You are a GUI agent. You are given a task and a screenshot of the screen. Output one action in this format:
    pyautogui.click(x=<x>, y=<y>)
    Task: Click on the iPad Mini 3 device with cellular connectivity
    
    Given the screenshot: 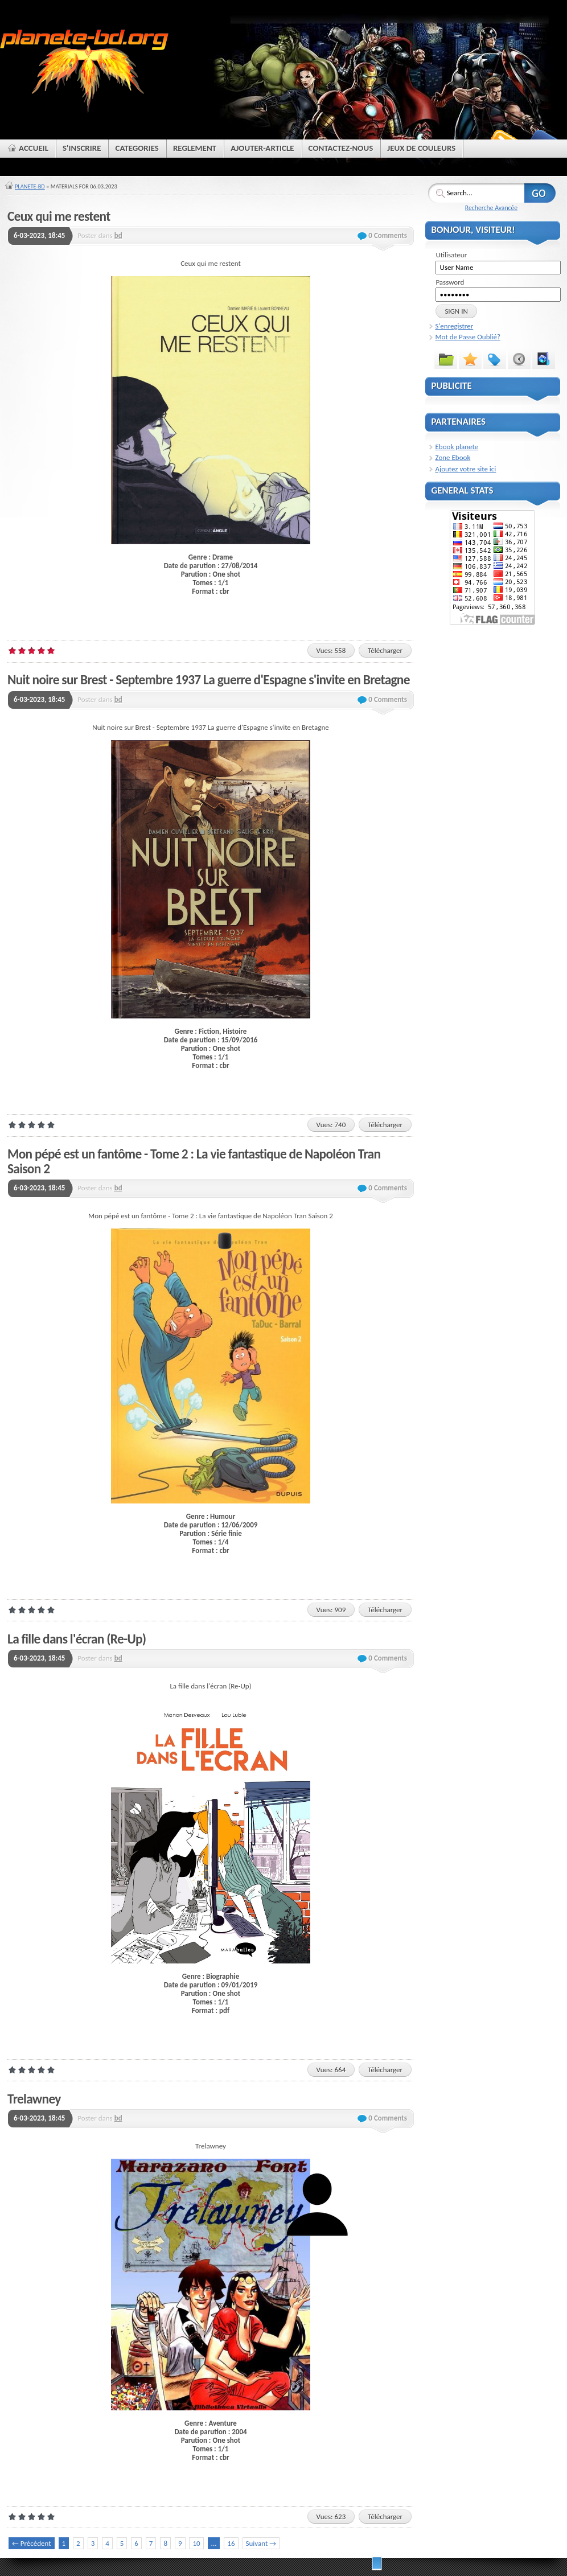 What is the action you would take?
    pyautogui.click(x=377, y=2562)
    